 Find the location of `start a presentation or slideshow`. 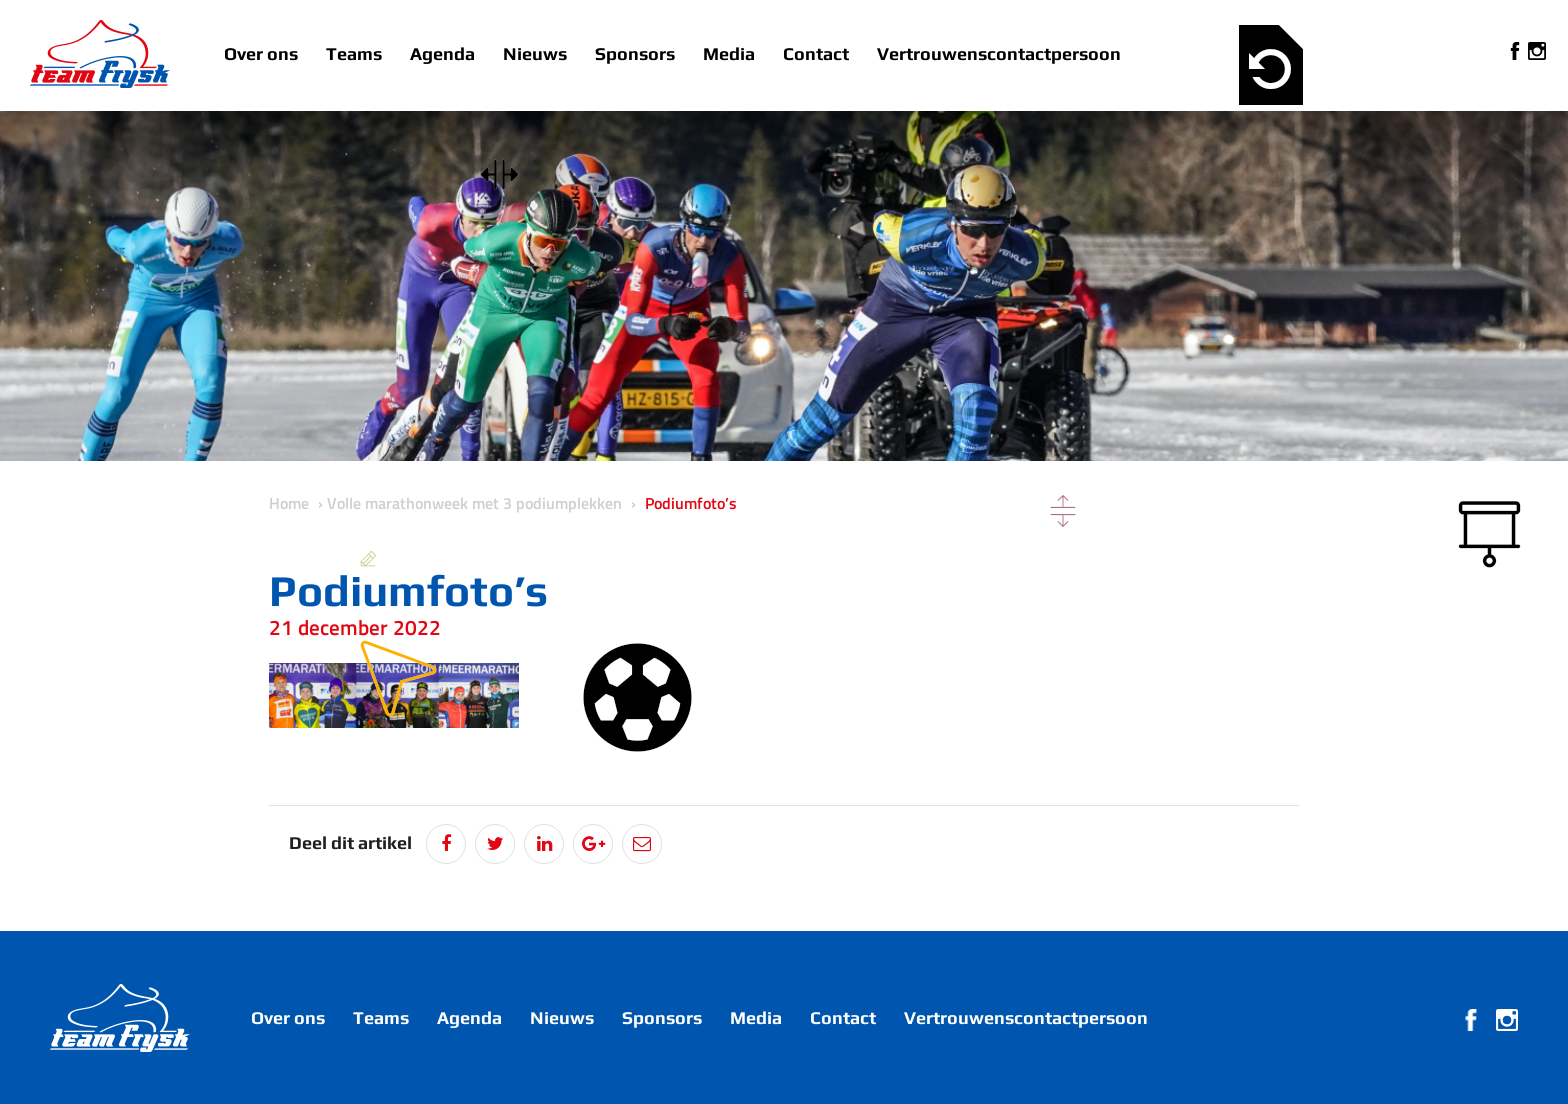

start a presentation or slideshow is located at coordinates (1489, 529).